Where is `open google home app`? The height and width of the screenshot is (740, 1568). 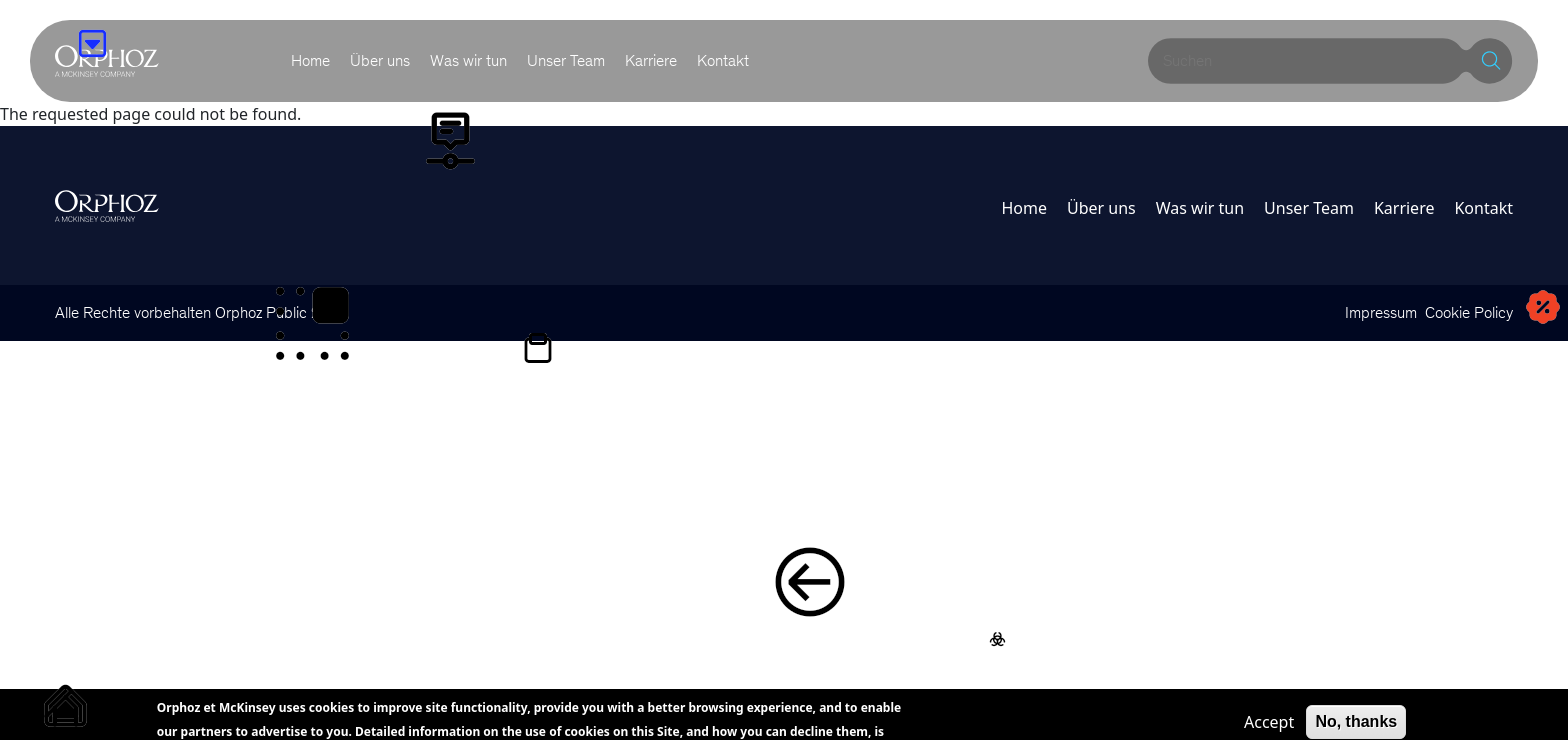 open google home app is located at coordinates (65, 705).